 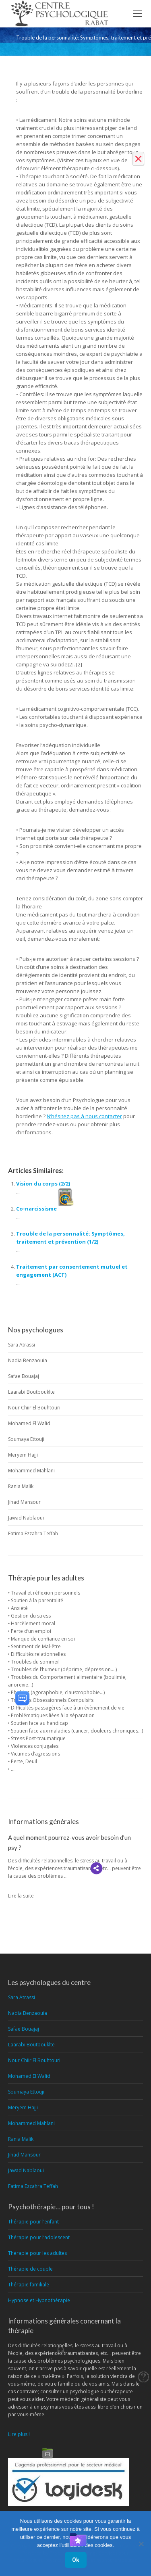 What do you see at coordinates (138, 159) in the screenshot?
I see `indicates a broken or invalid symbolic link` at bounding box center [138, 159].